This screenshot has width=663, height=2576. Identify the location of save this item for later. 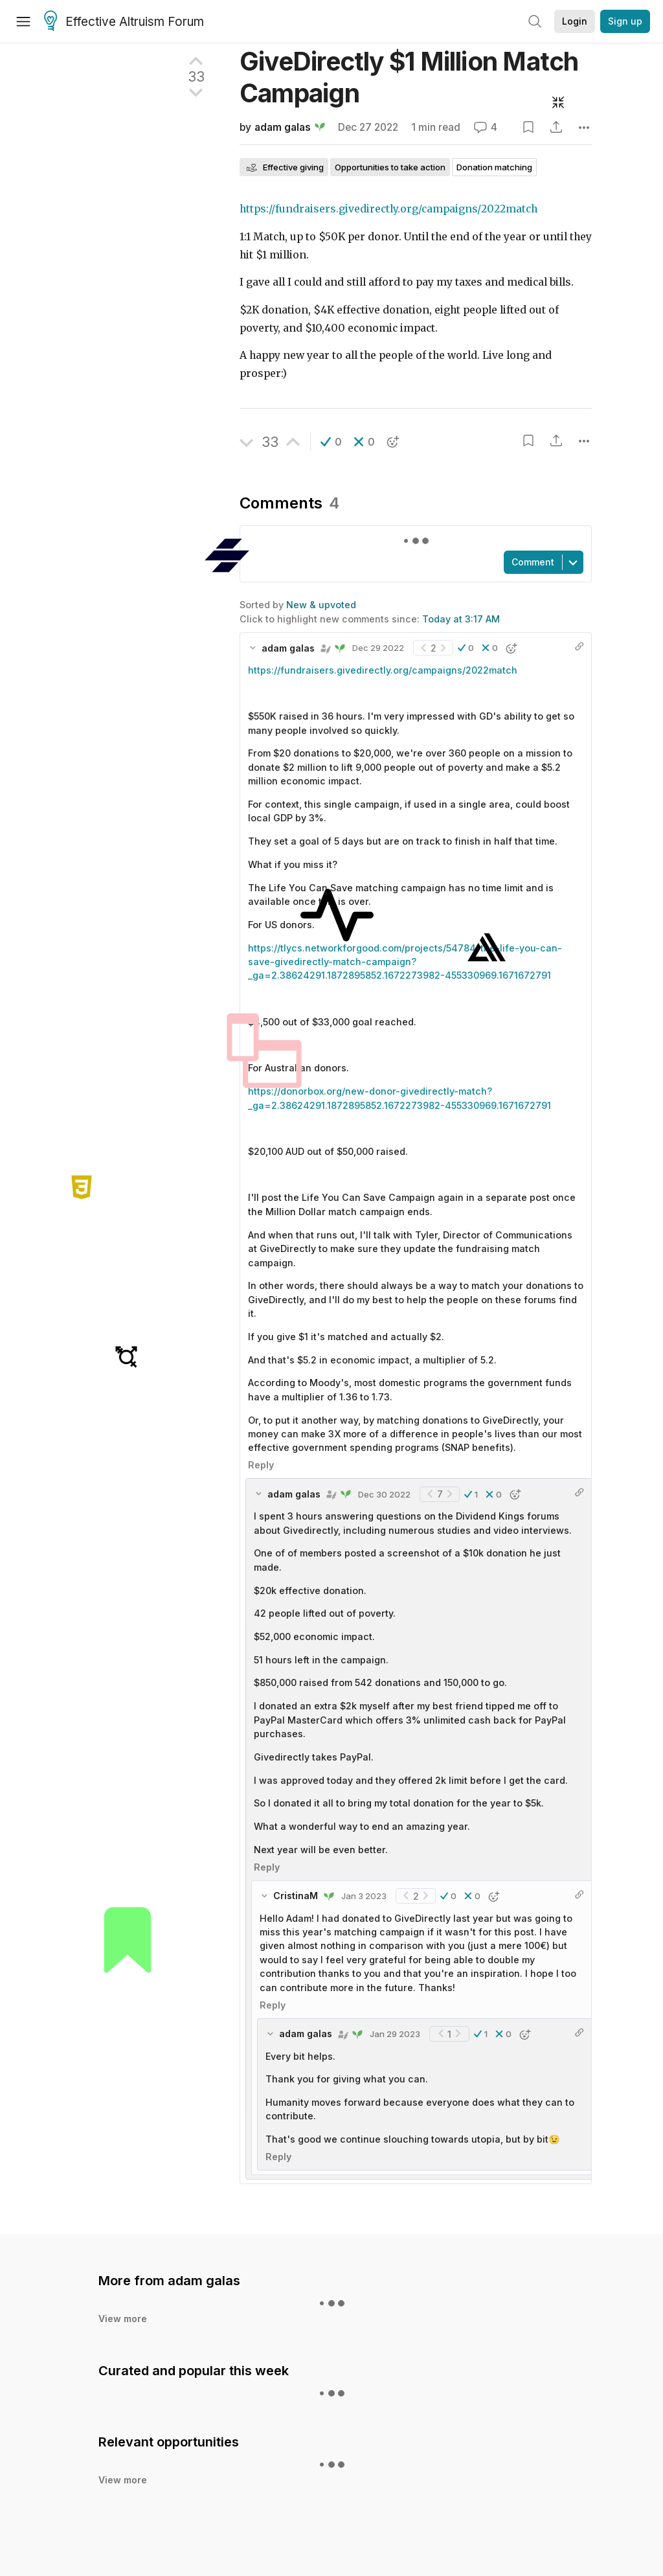
(128, 1940).